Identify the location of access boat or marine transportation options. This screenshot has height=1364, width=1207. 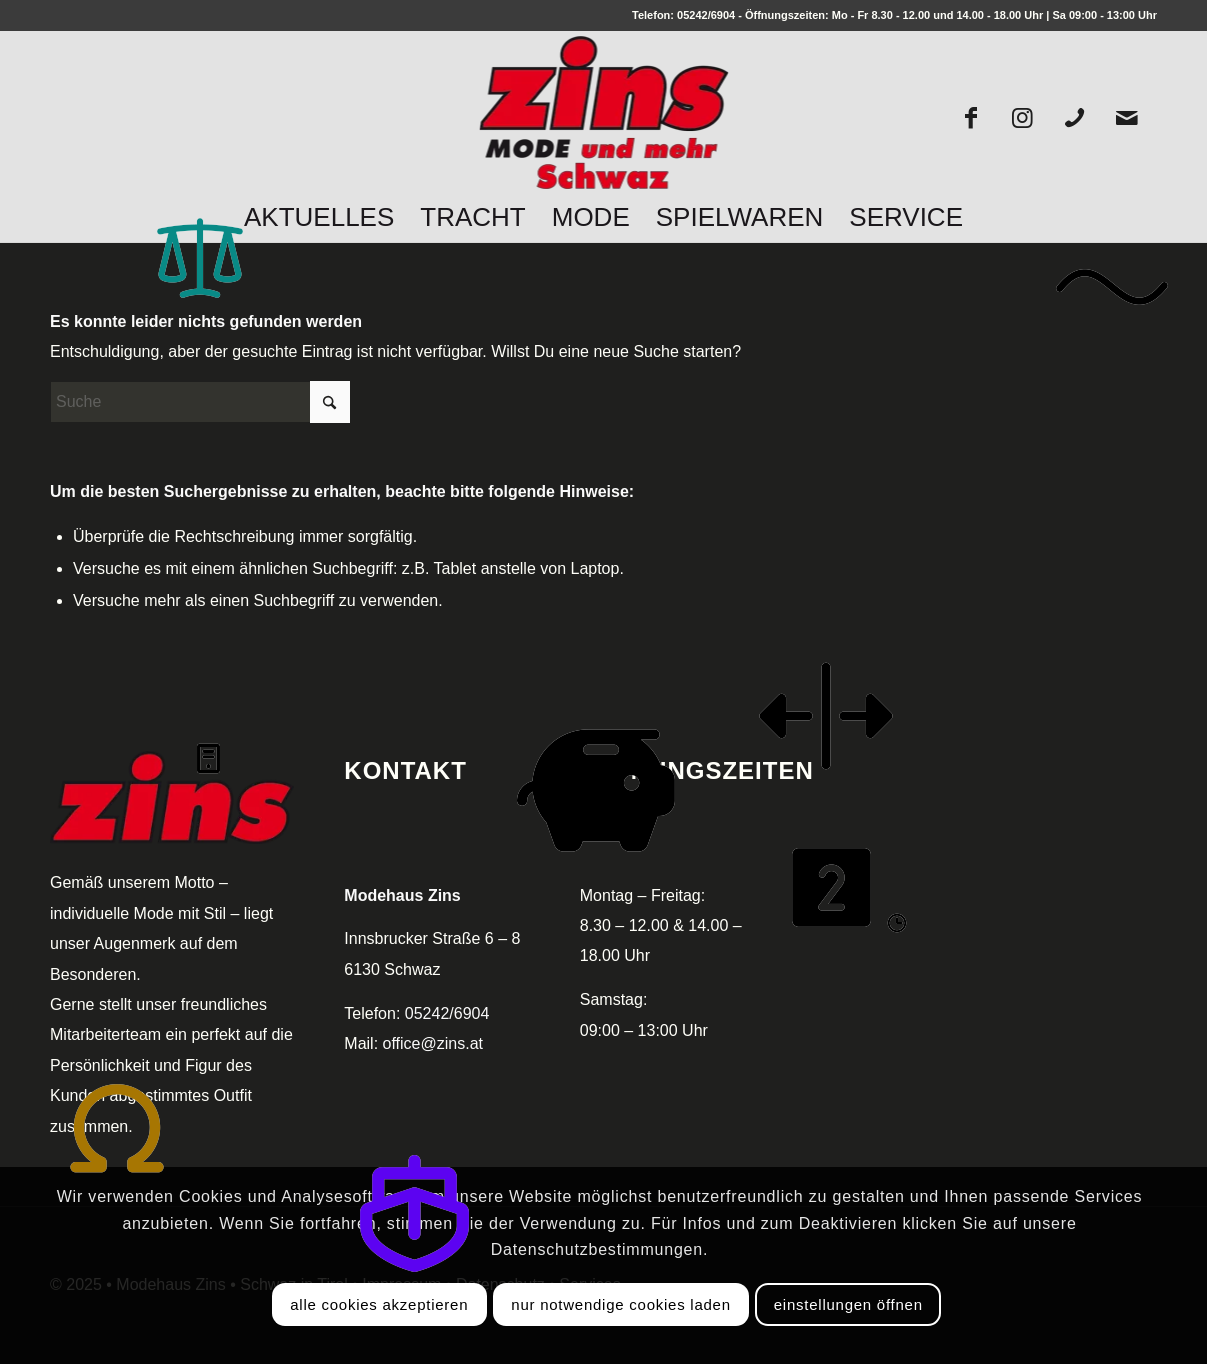
(414, 1213).